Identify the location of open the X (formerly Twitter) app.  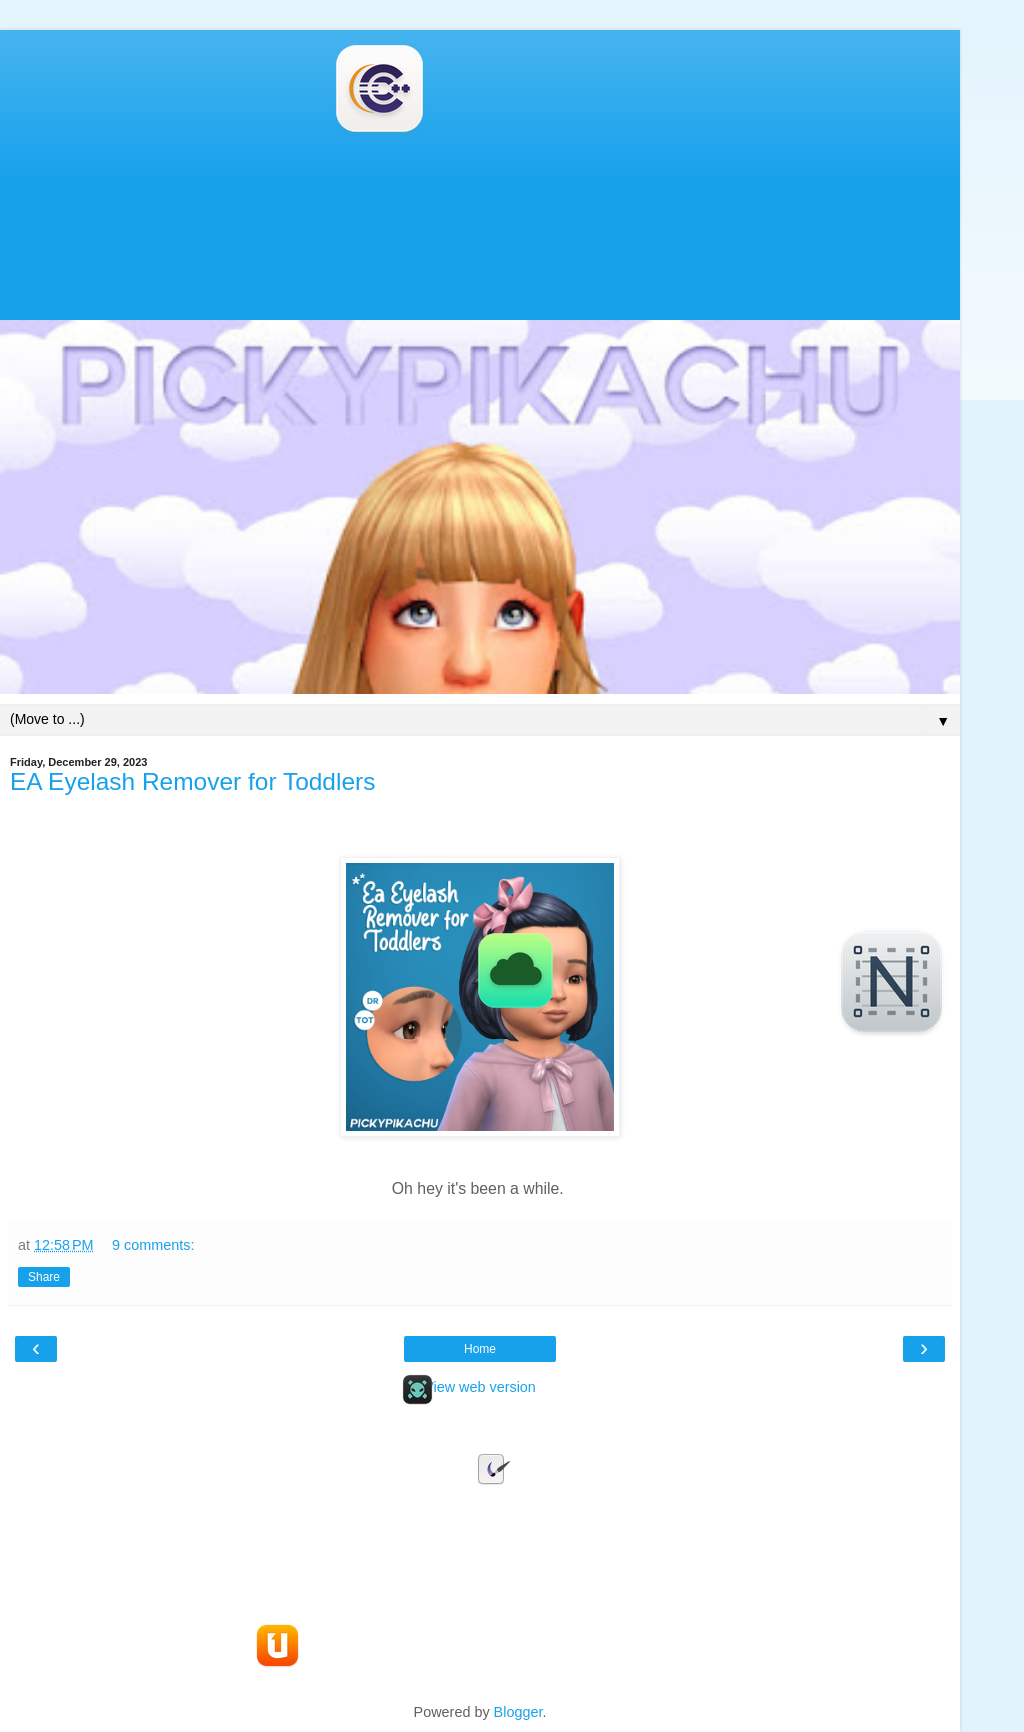
(417, 1389).